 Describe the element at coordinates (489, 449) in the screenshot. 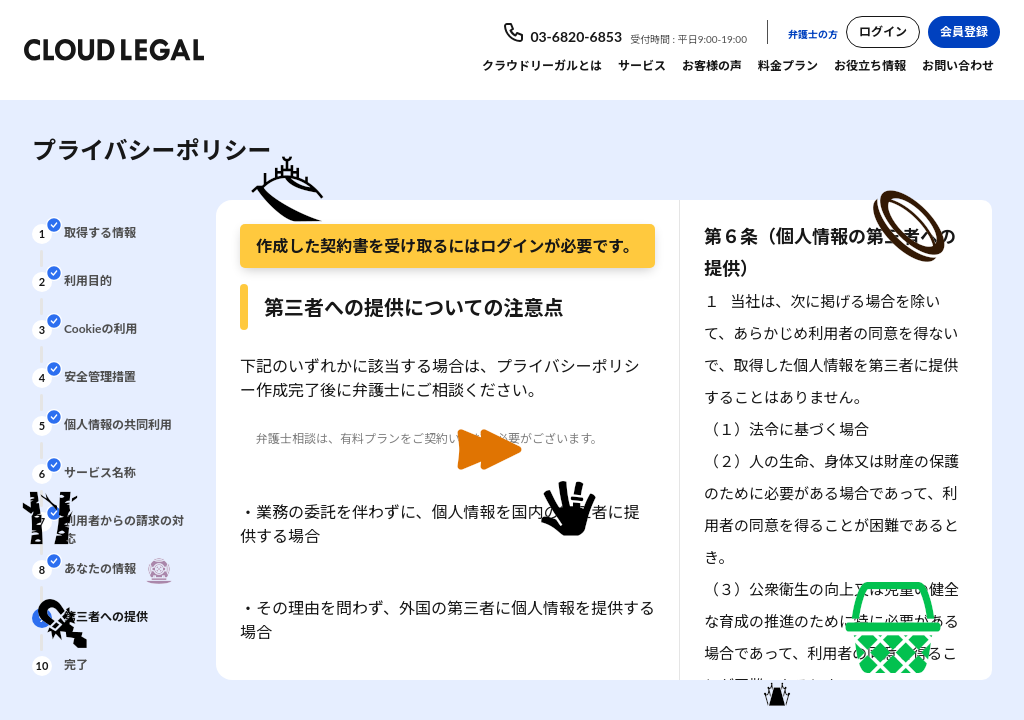

I see `skip forward or fast-forward media playback` at that location.